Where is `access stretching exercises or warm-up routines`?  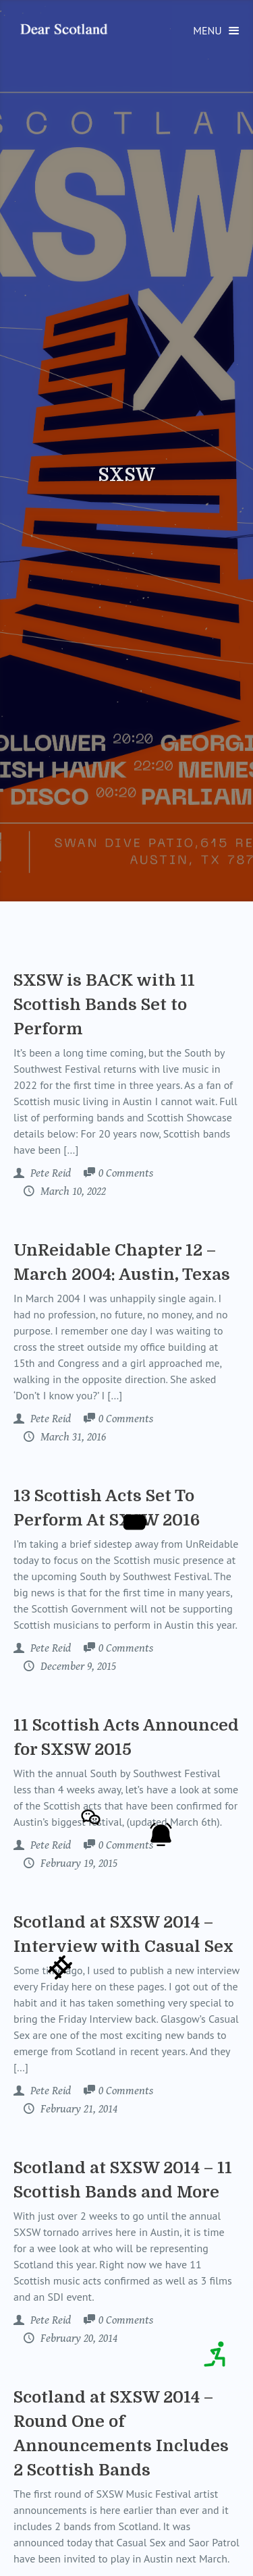 access stretching exercises or warm-up routines is located at coordinates (215, 2354).